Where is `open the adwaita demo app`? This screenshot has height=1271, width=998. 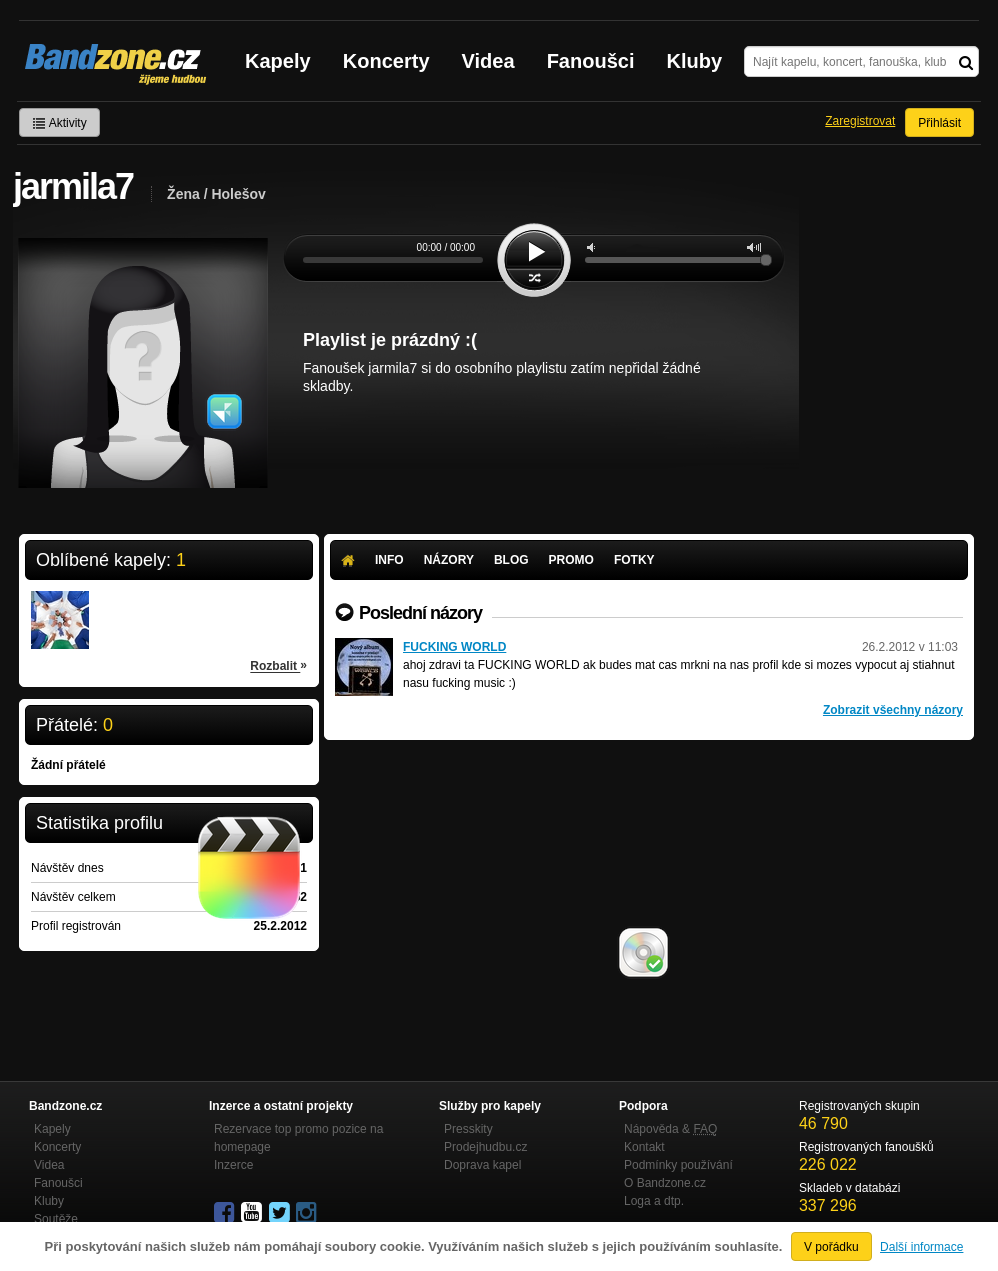 open the adwaita demo app is located at coordinates (224, 411).